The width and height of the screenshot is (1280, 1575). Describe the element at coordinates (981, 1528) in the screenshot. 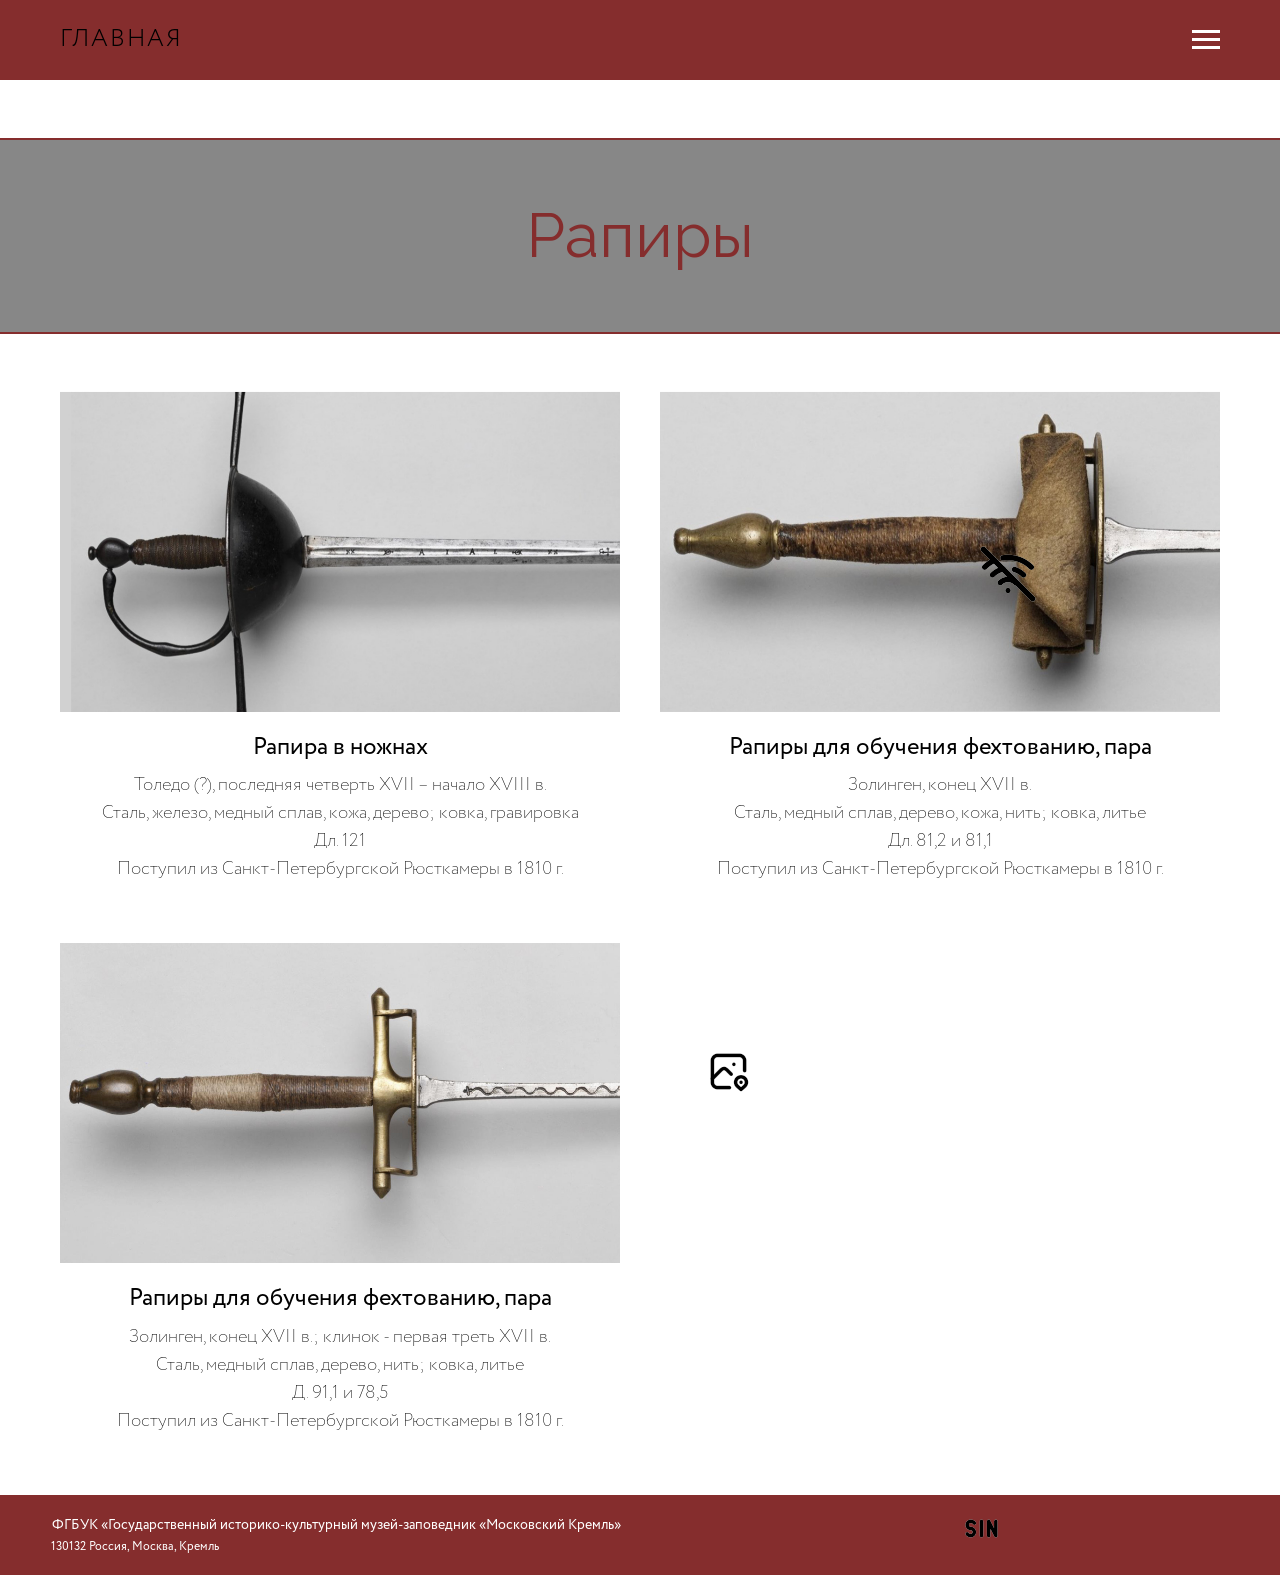

I see `access sine function in calculator` at that location.